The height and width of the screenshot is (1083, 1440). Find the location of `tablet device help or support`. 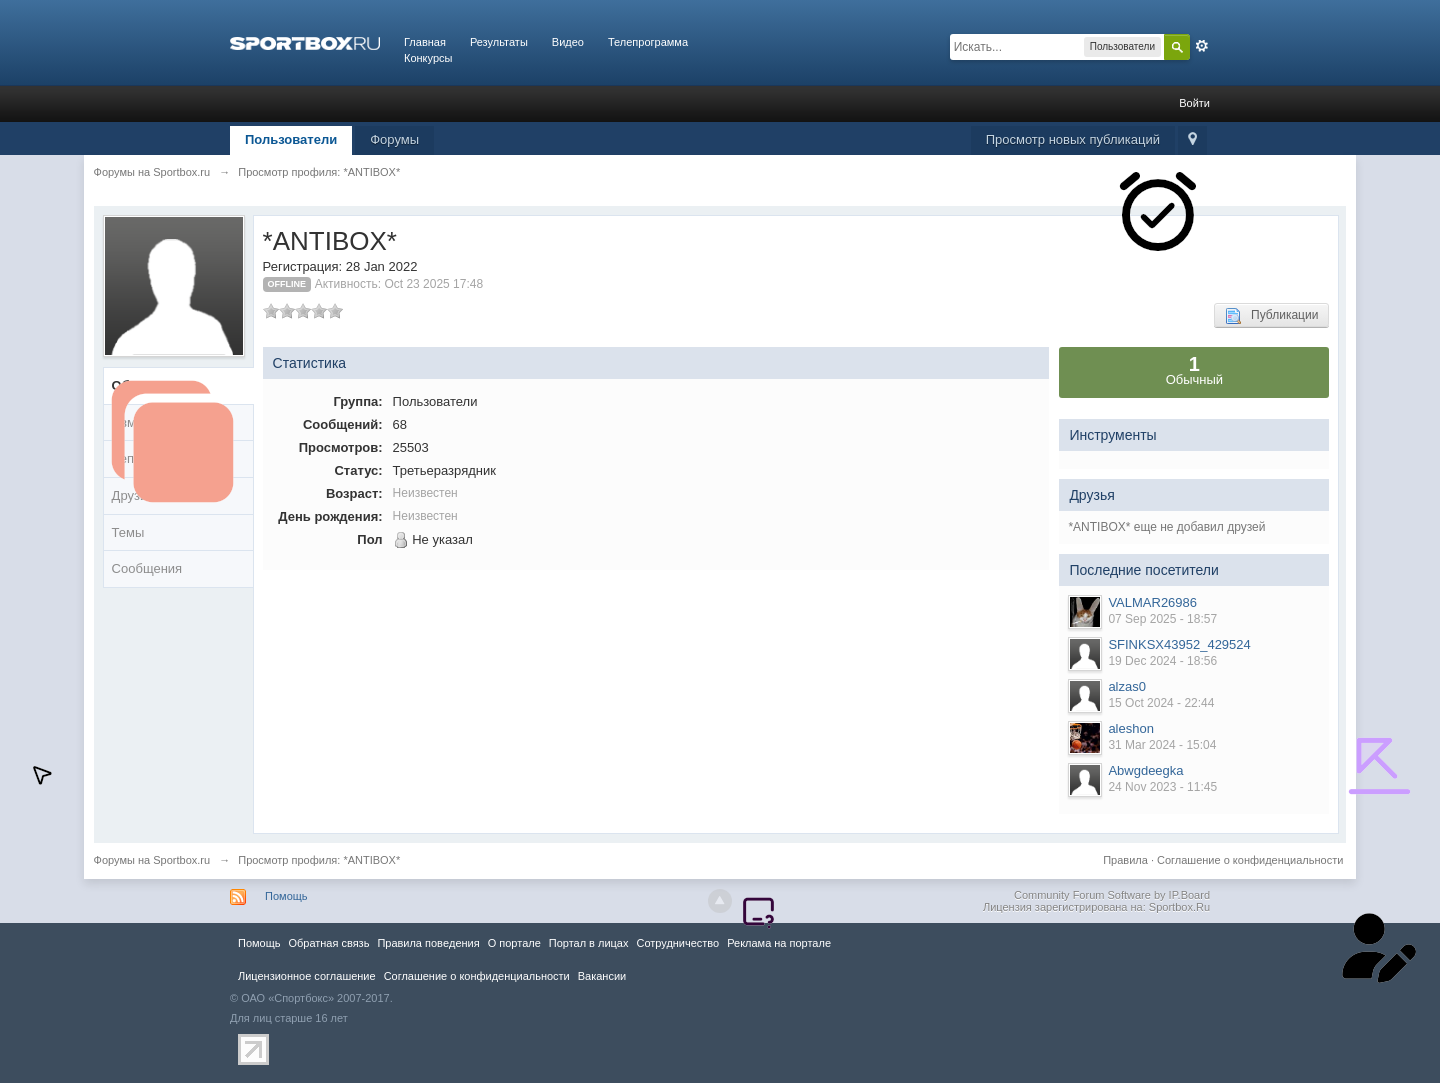

tablet device help or support is located at coordinates (758, 911).